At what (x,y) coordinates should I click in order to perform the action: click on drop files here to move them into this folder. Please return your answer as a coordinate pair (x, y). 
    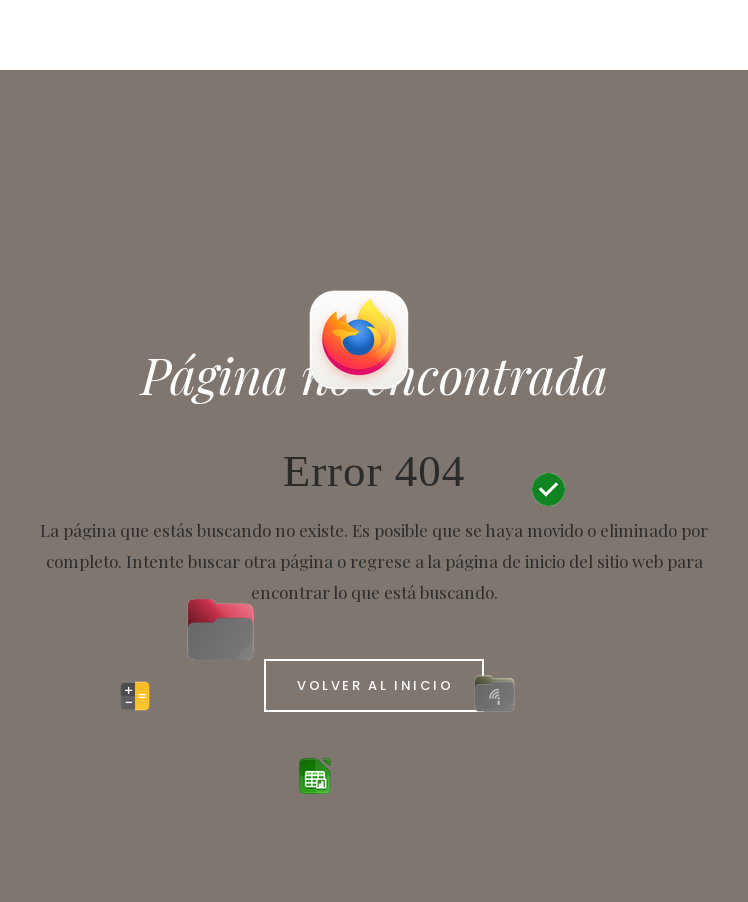
    Looking at the image, I should click on (220, 629).